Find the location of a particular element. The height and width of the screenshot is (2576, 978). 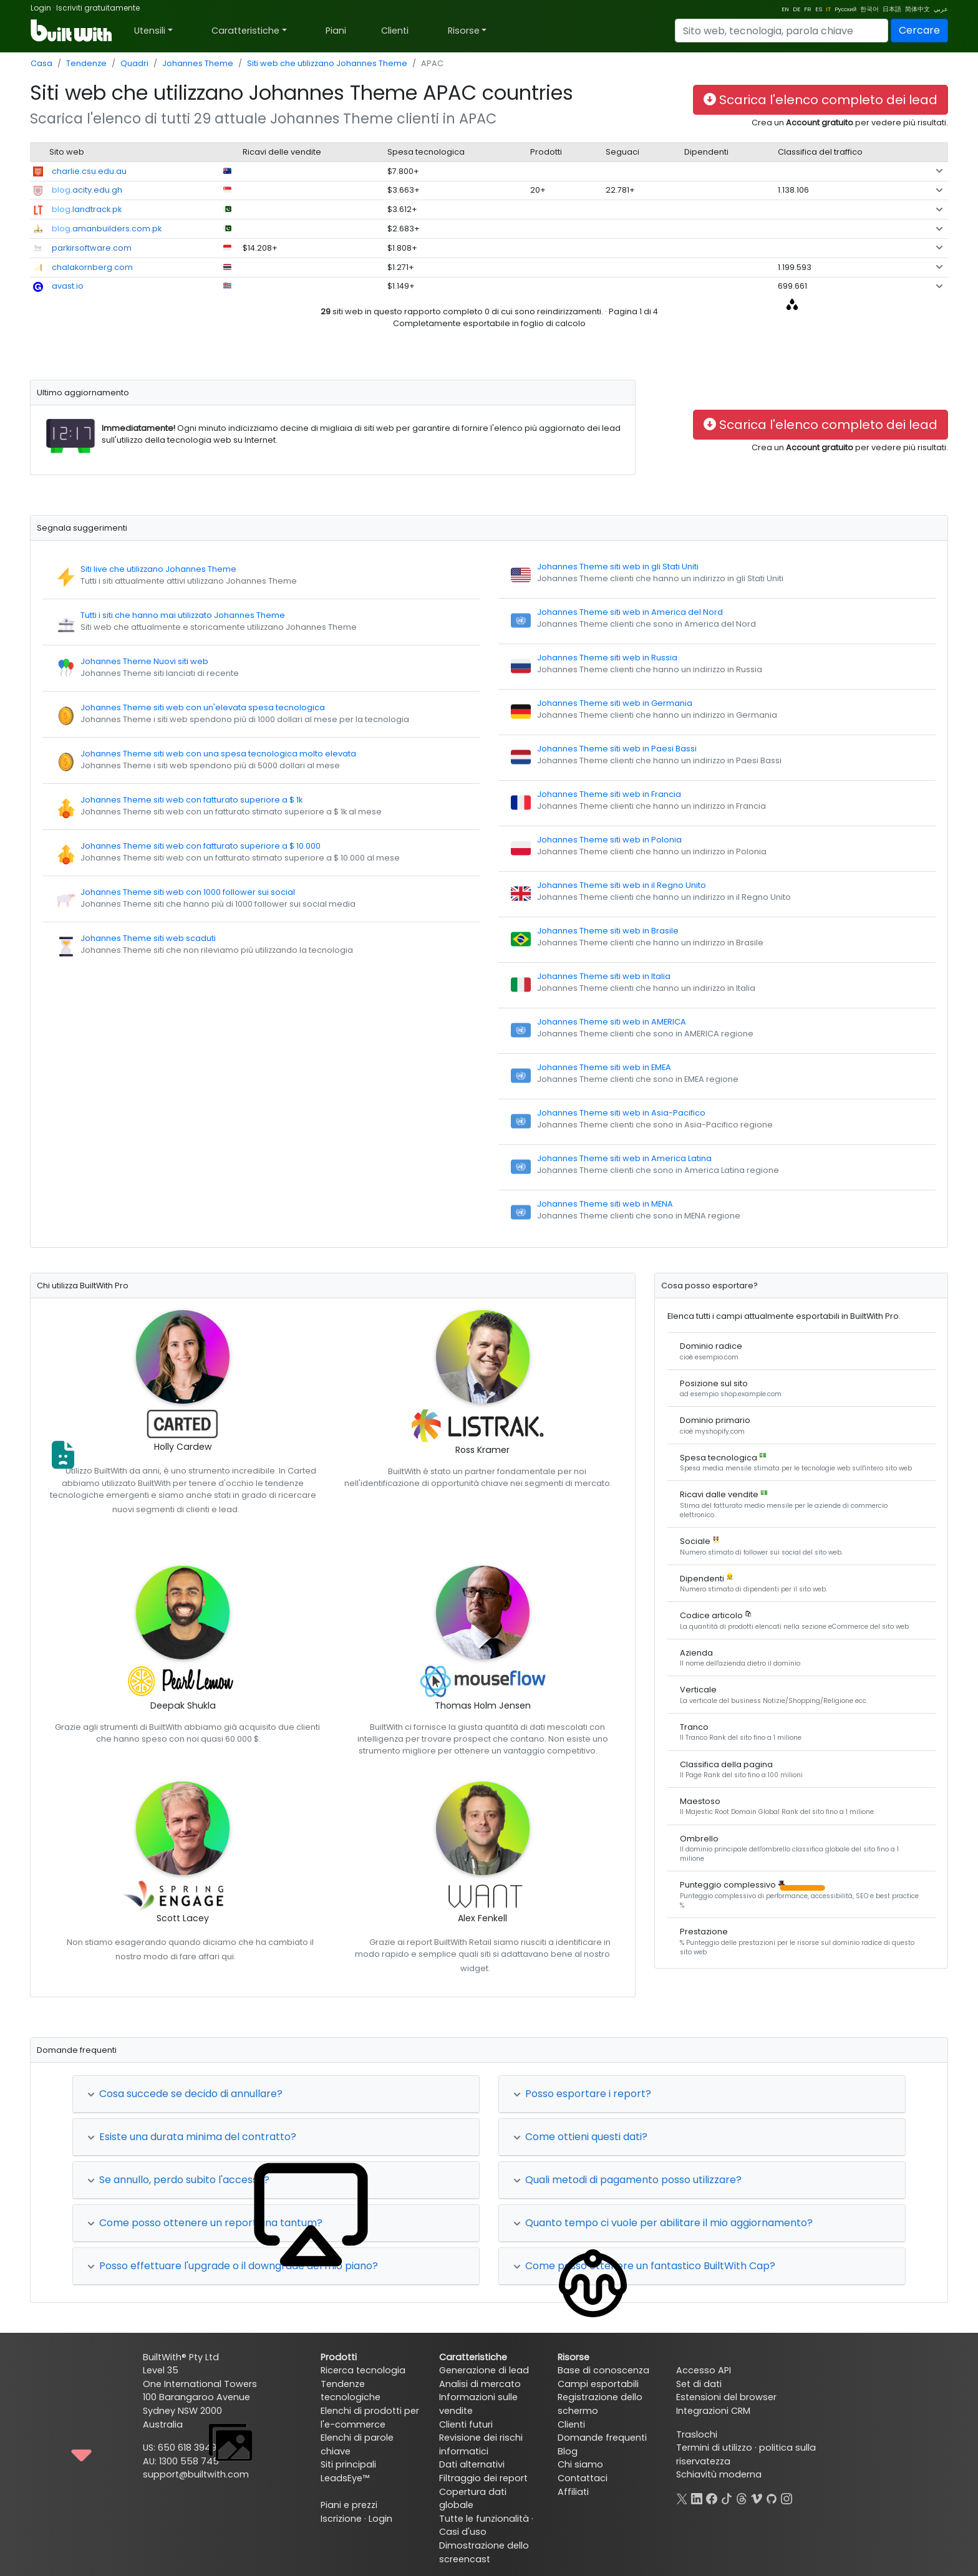

view photo gallery is located at coordinates (230, 2442).